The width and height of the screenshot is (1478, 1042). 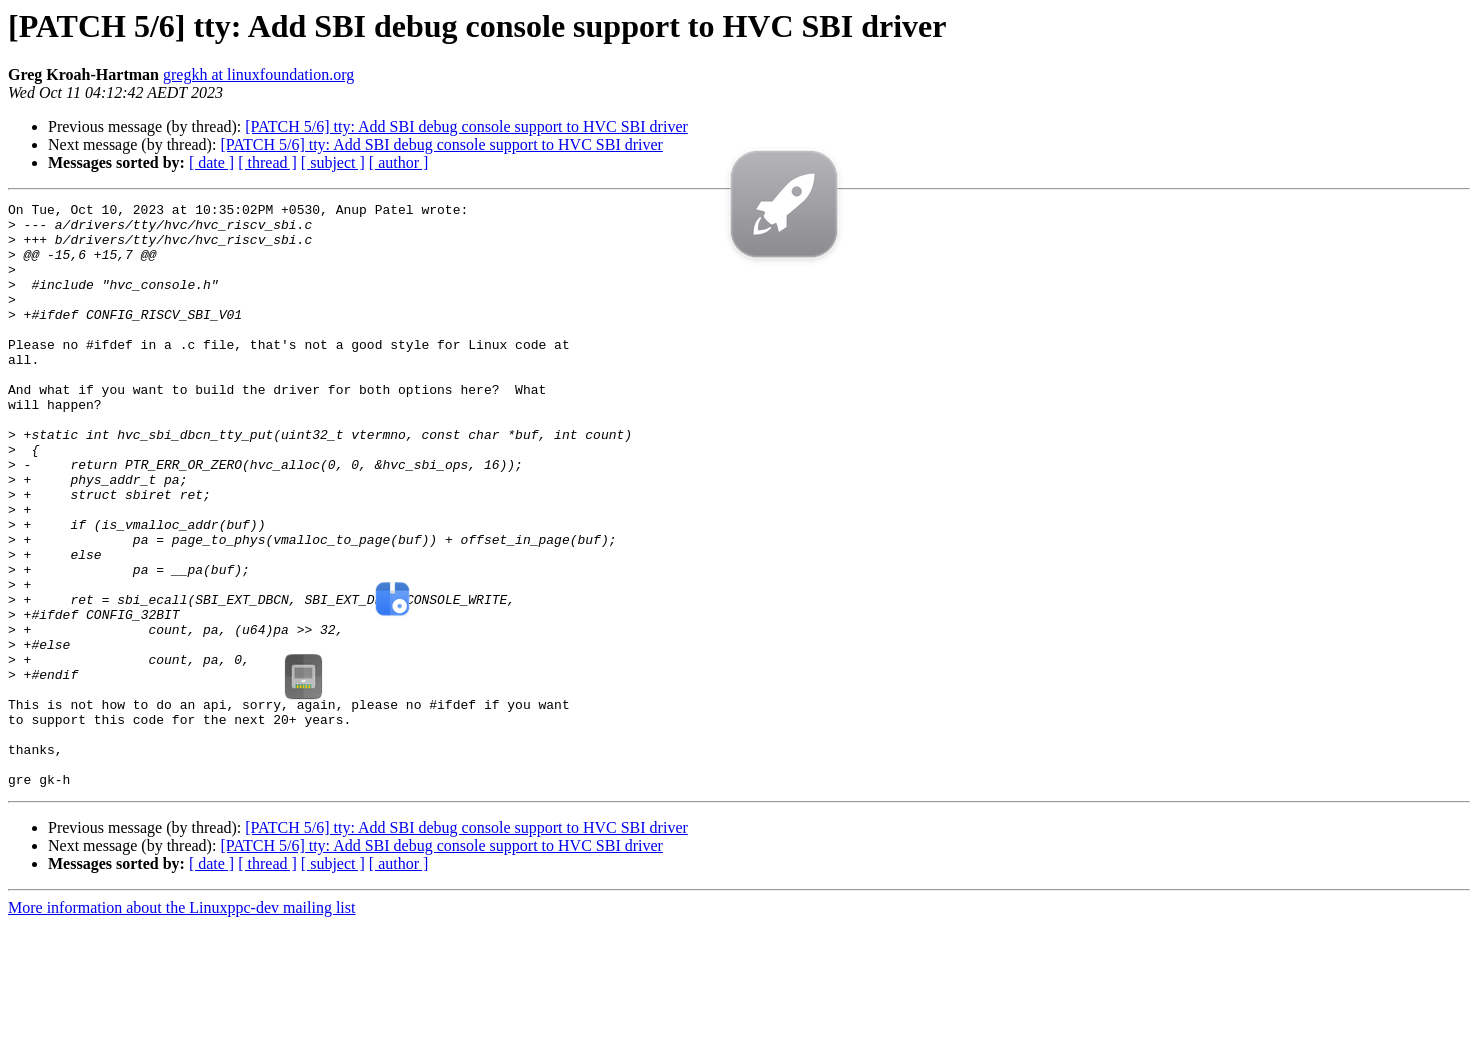 What do you see at coordinates (392, 599) in the screenshot?
I see `access input source or keyboard layout settings` at bounding box center [392, 599].